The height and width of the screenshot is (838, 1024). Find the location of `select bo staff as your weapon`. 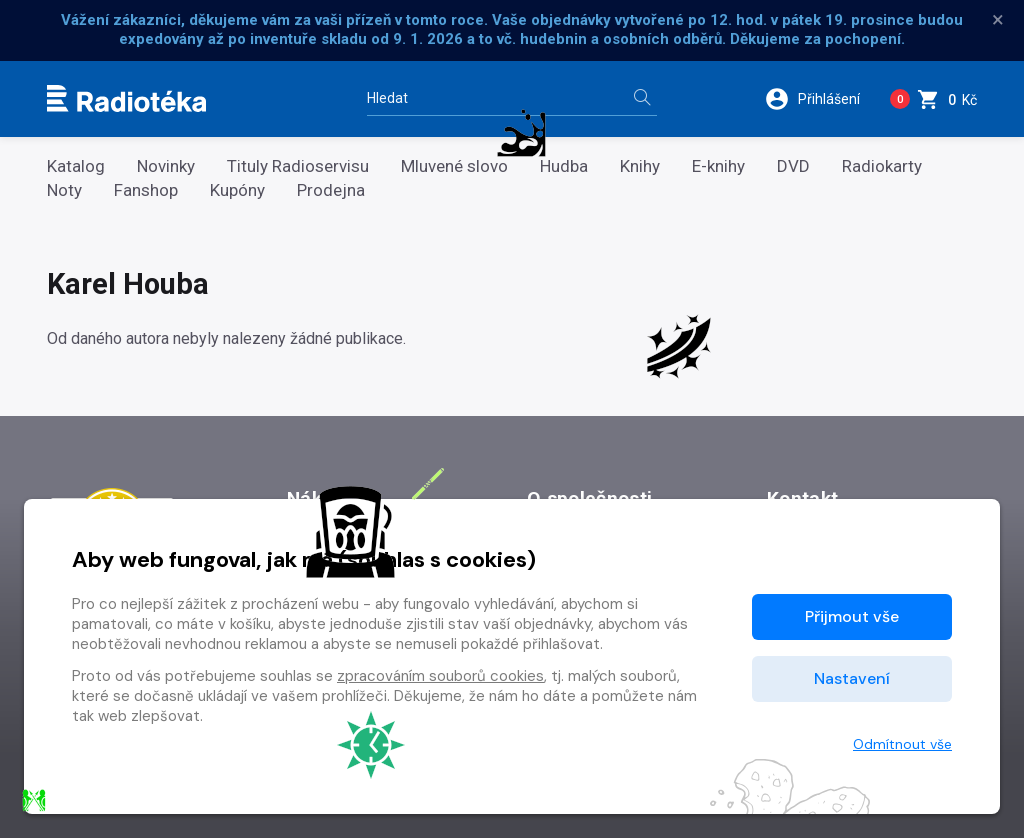

select bo staff as your weapon is located at coordinates (428, 484).